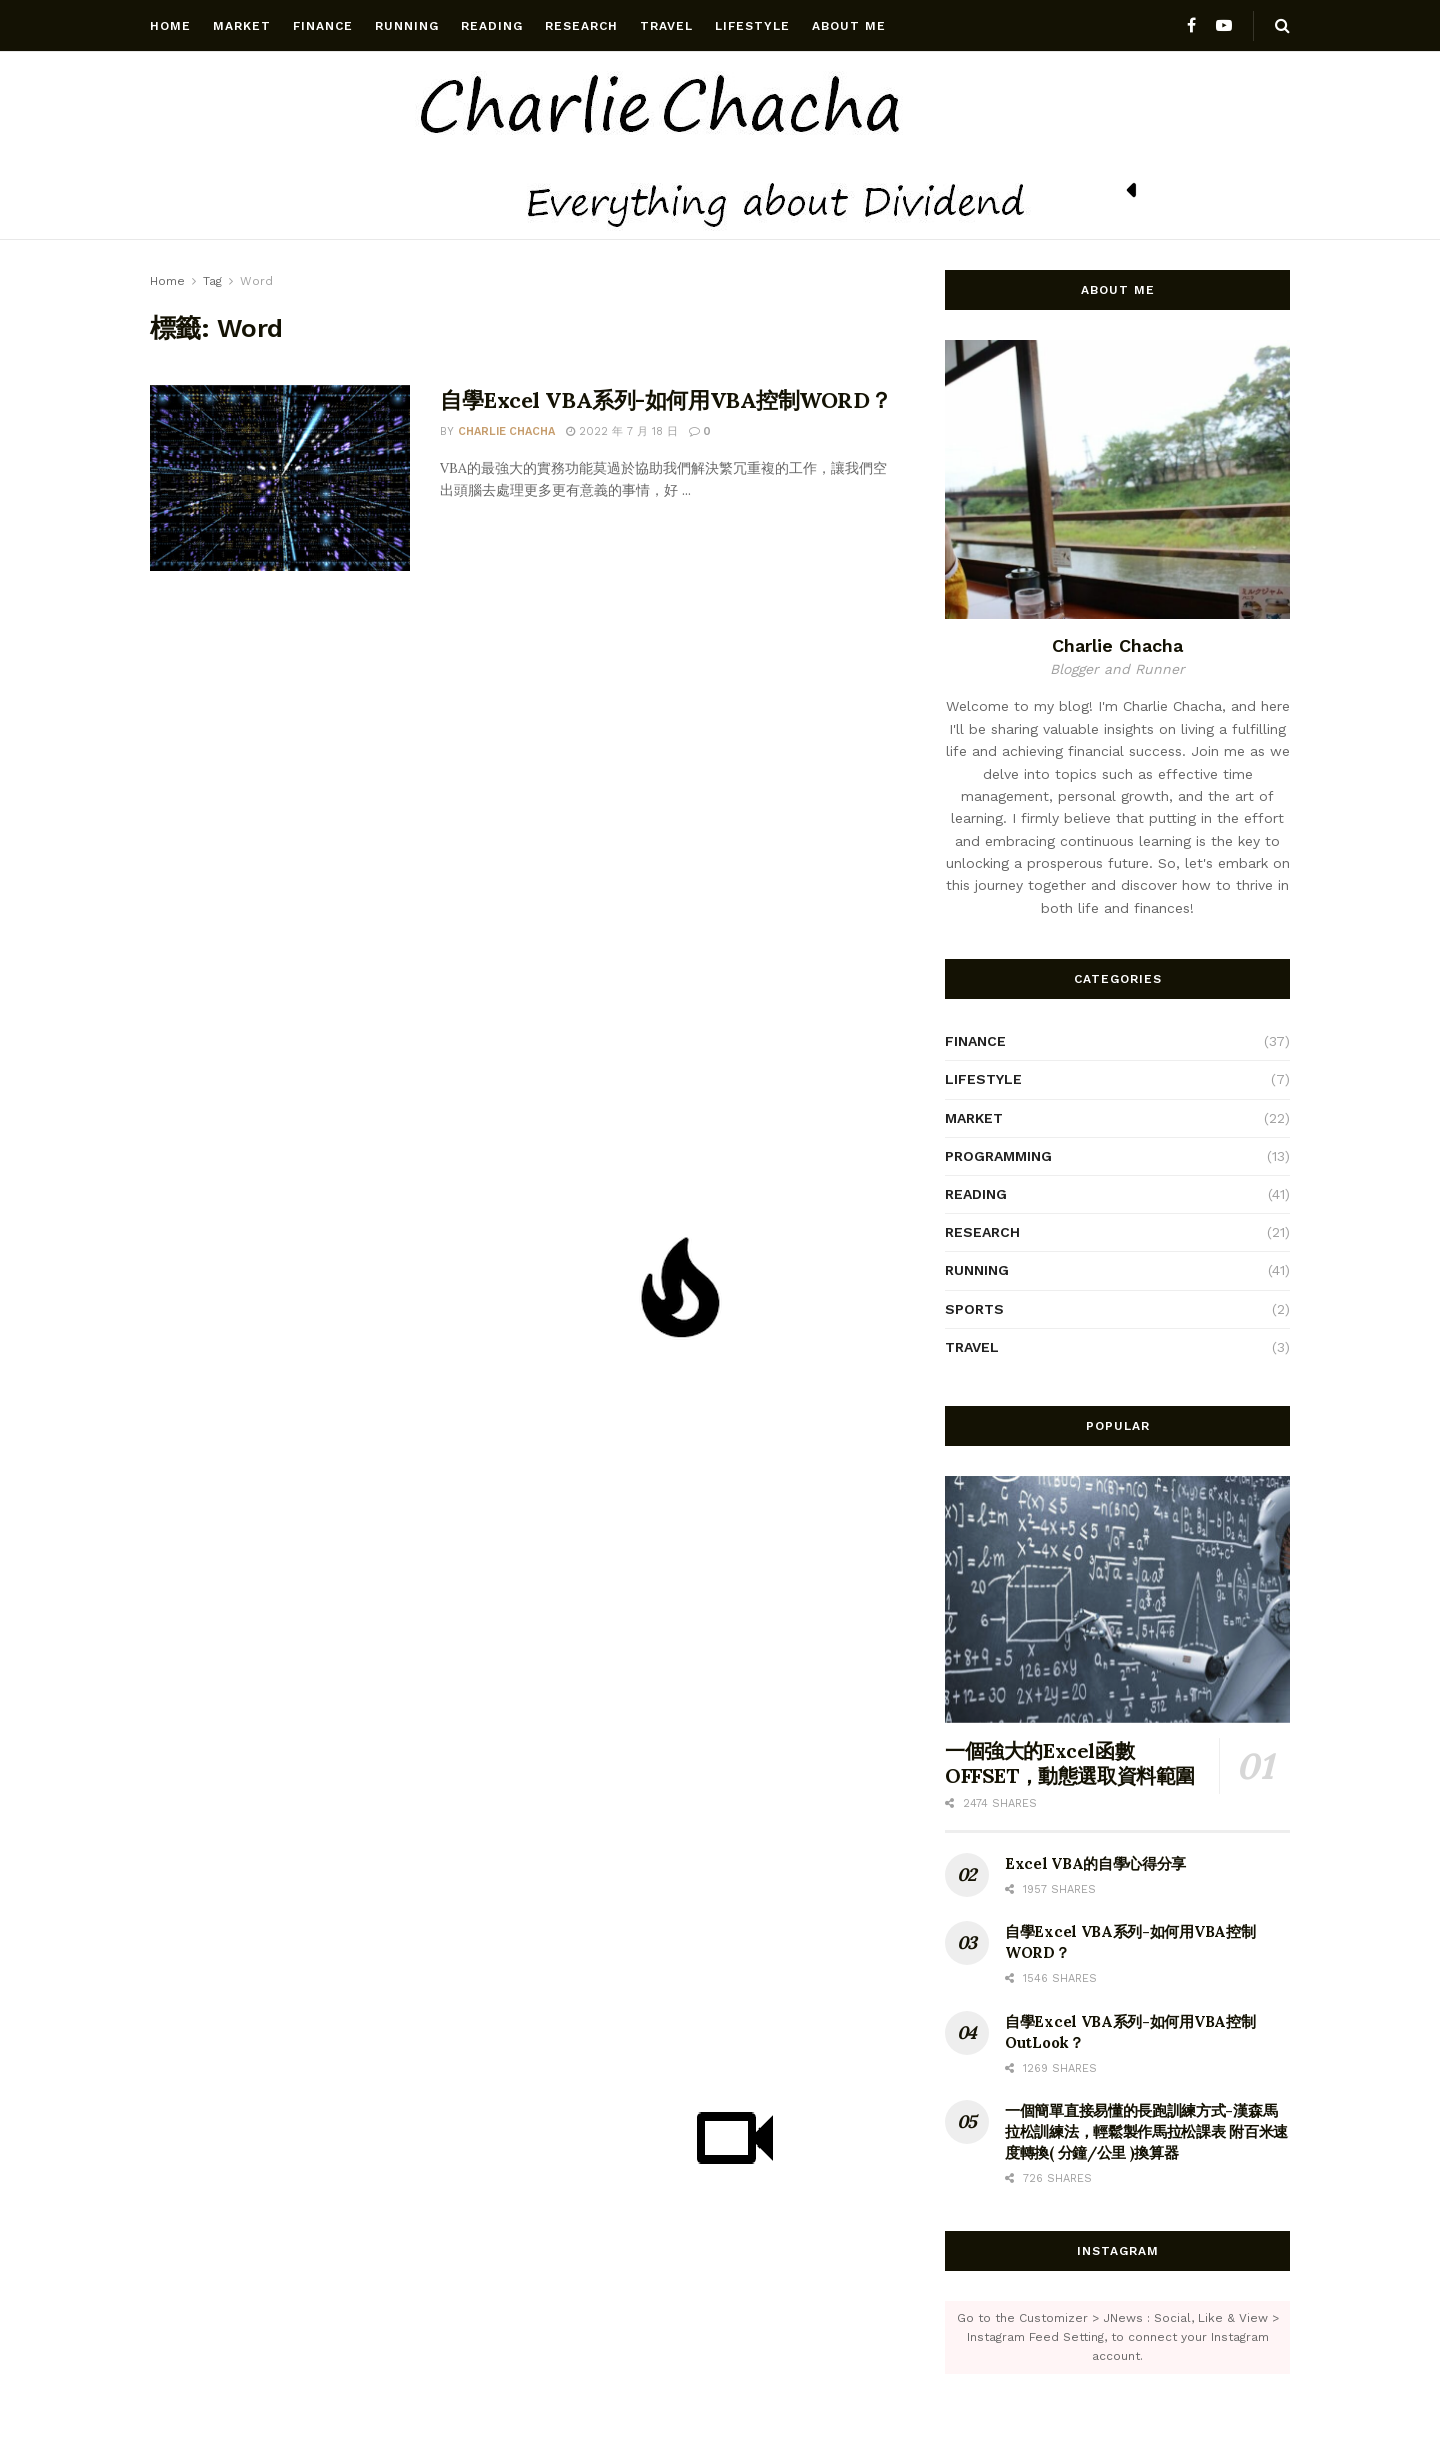 The image size is (1440, 2444). I want to click on start a video call, so click(735, 2138).